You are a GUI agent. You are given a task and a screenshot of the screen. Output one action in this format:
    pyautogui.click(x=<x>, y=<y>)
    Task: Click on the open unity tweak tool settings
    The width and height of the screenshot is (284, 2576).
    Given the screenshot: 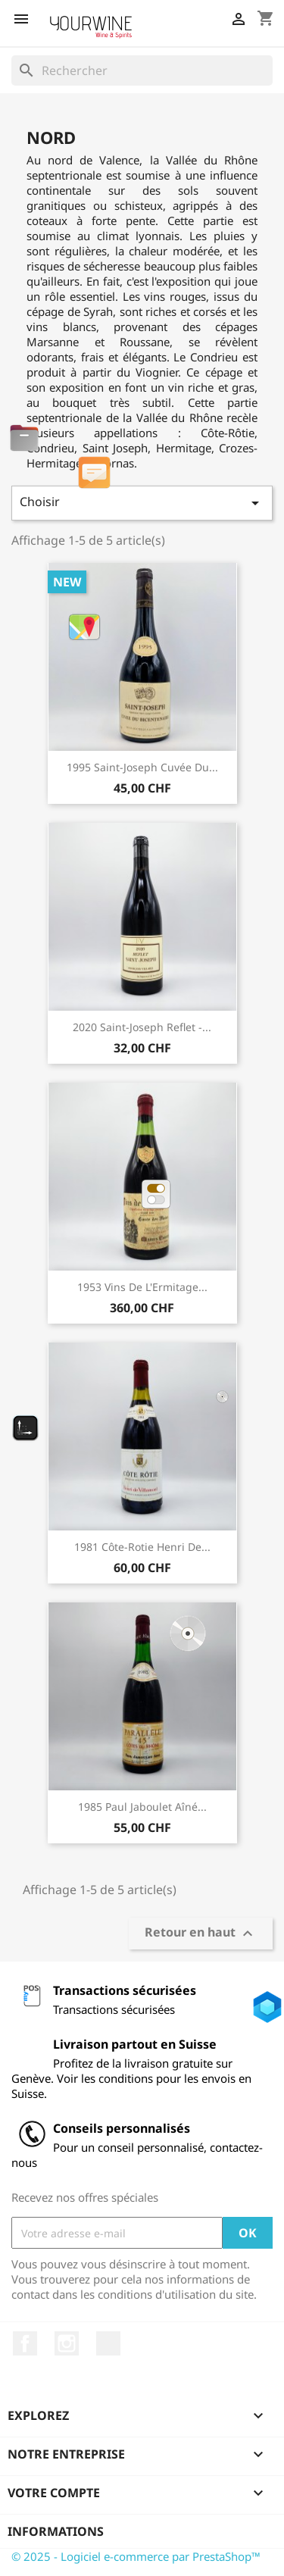 What is the action you would take?
    pyautogui.click(x=156, y=1194)
    